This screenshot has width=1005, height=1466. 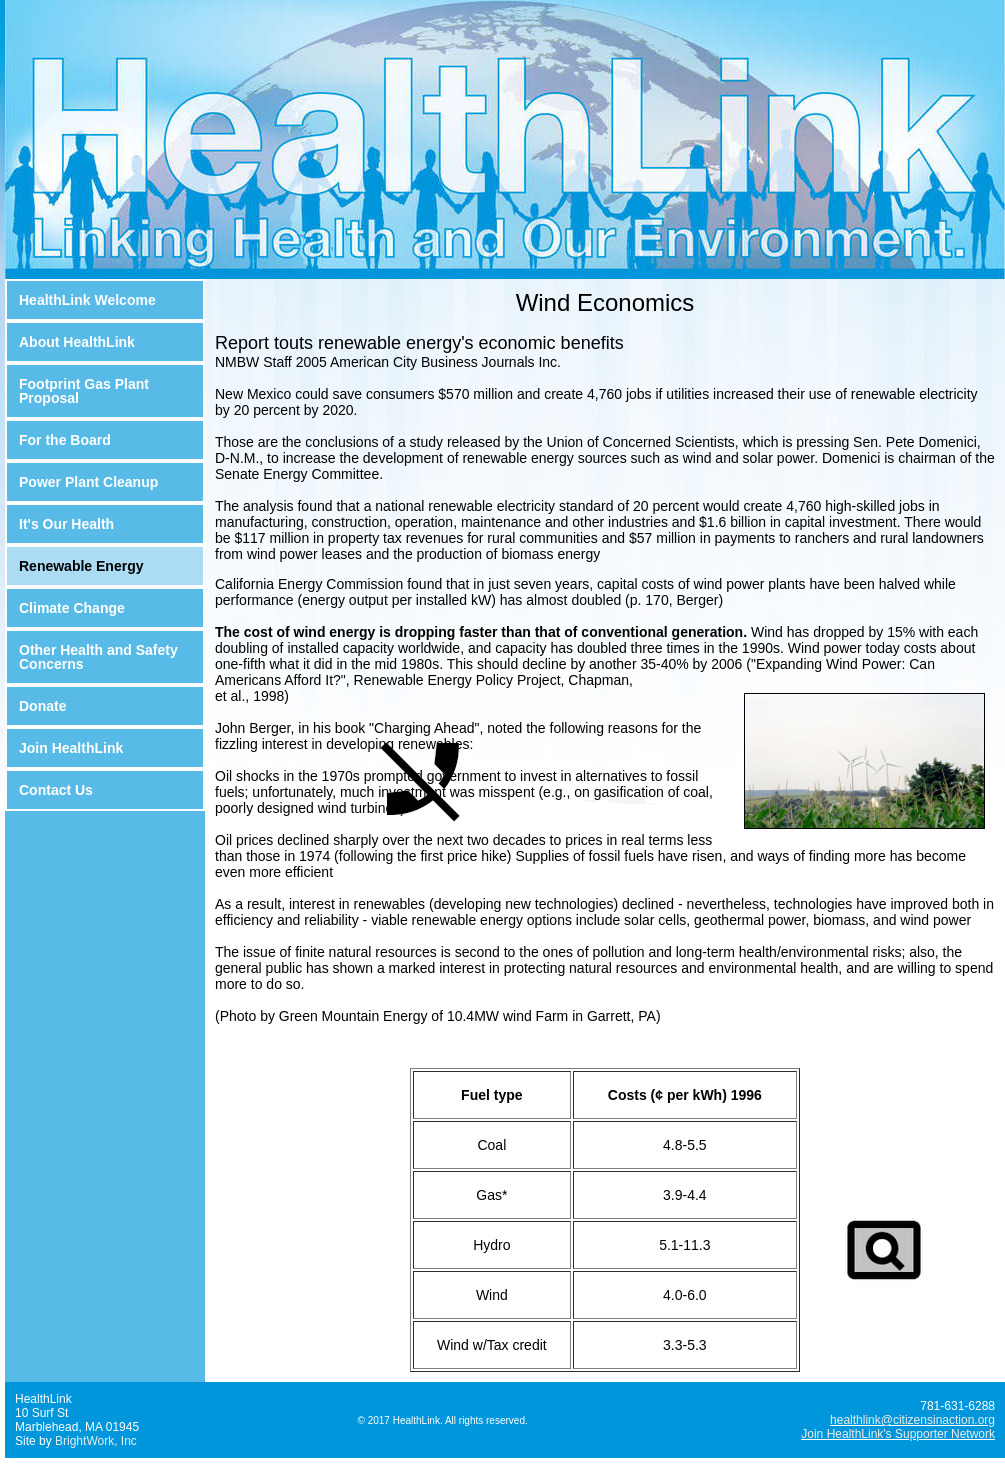 What do you see at coordinates (423, 779) in the screenshot?
I see `phone calls are disabled or unavailable` at bounding box center [423, 779].